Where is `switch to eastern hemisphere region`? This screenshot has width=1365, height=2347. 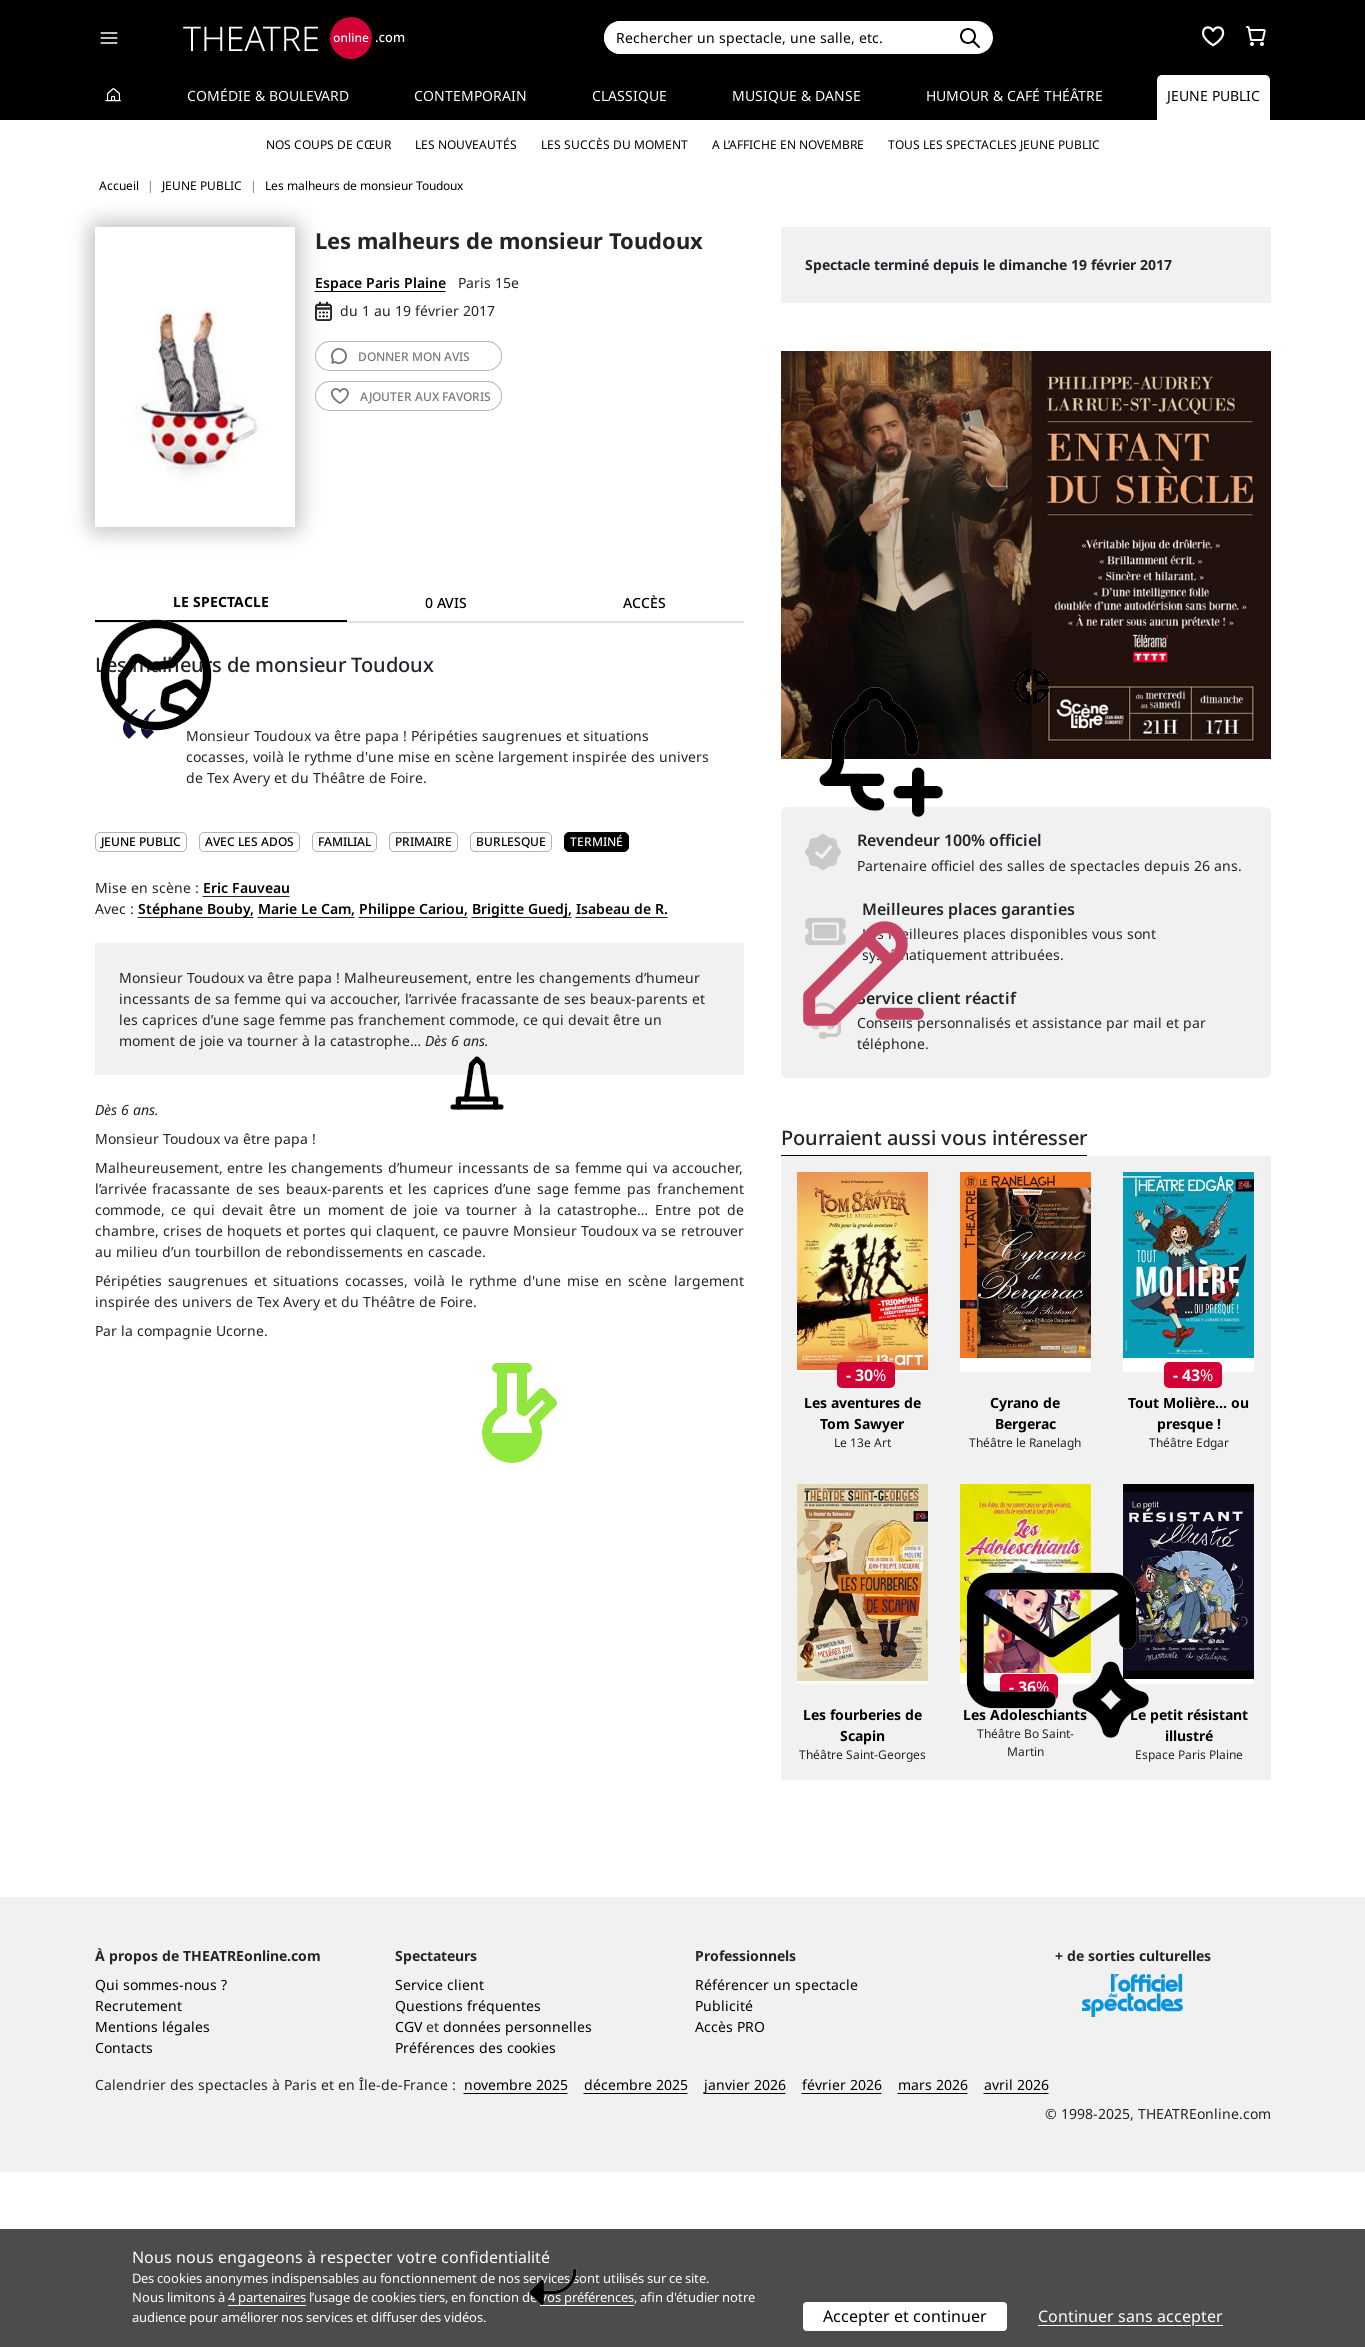 switch to eastern hemisphere region is located at coordinates (156, 675).